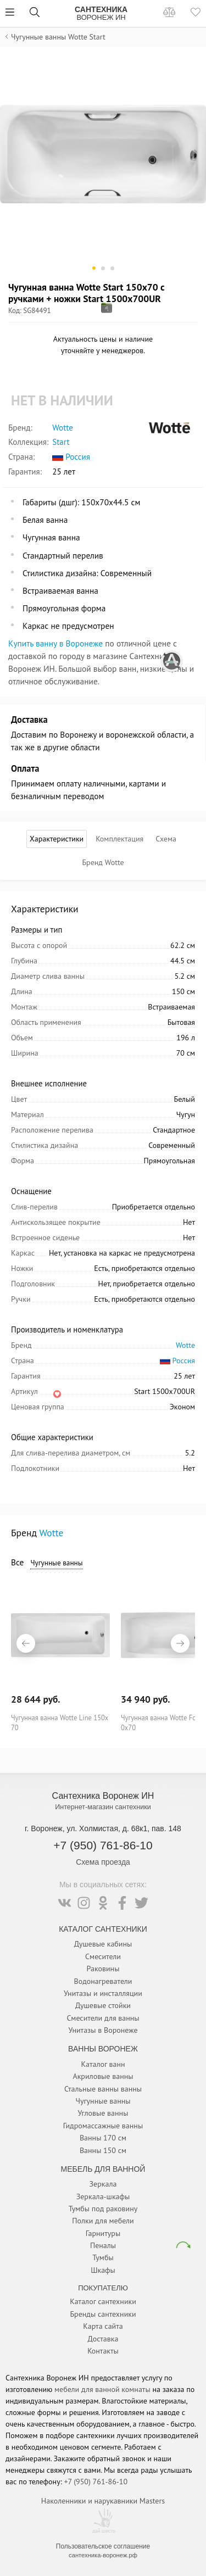 The width and height of the screenshot is (206, 2576). I want to click on redo the last undone action, so click(183, 2245).